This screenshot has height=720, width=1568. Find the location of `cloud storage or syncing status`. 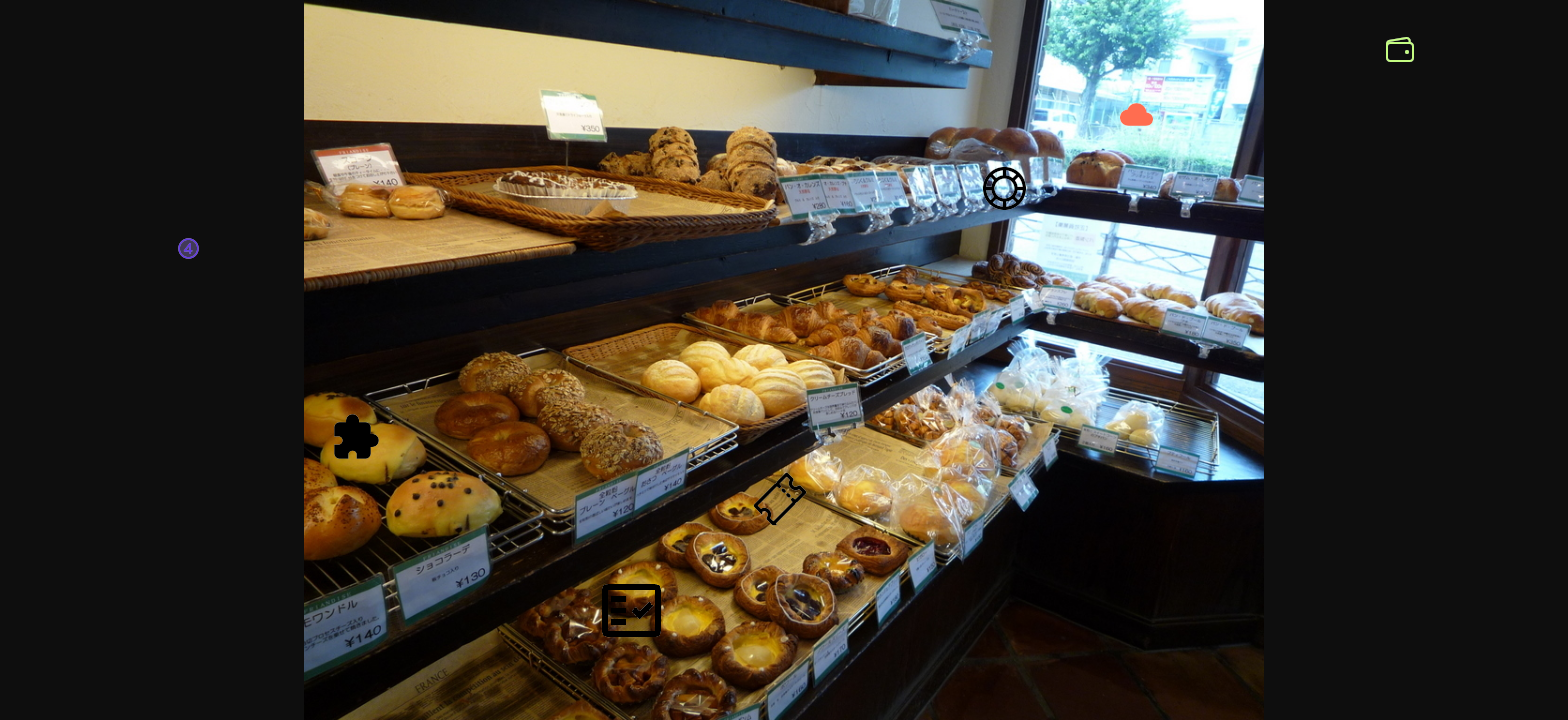

cloud storage or syncing status is located at coordinates (1136, 114).